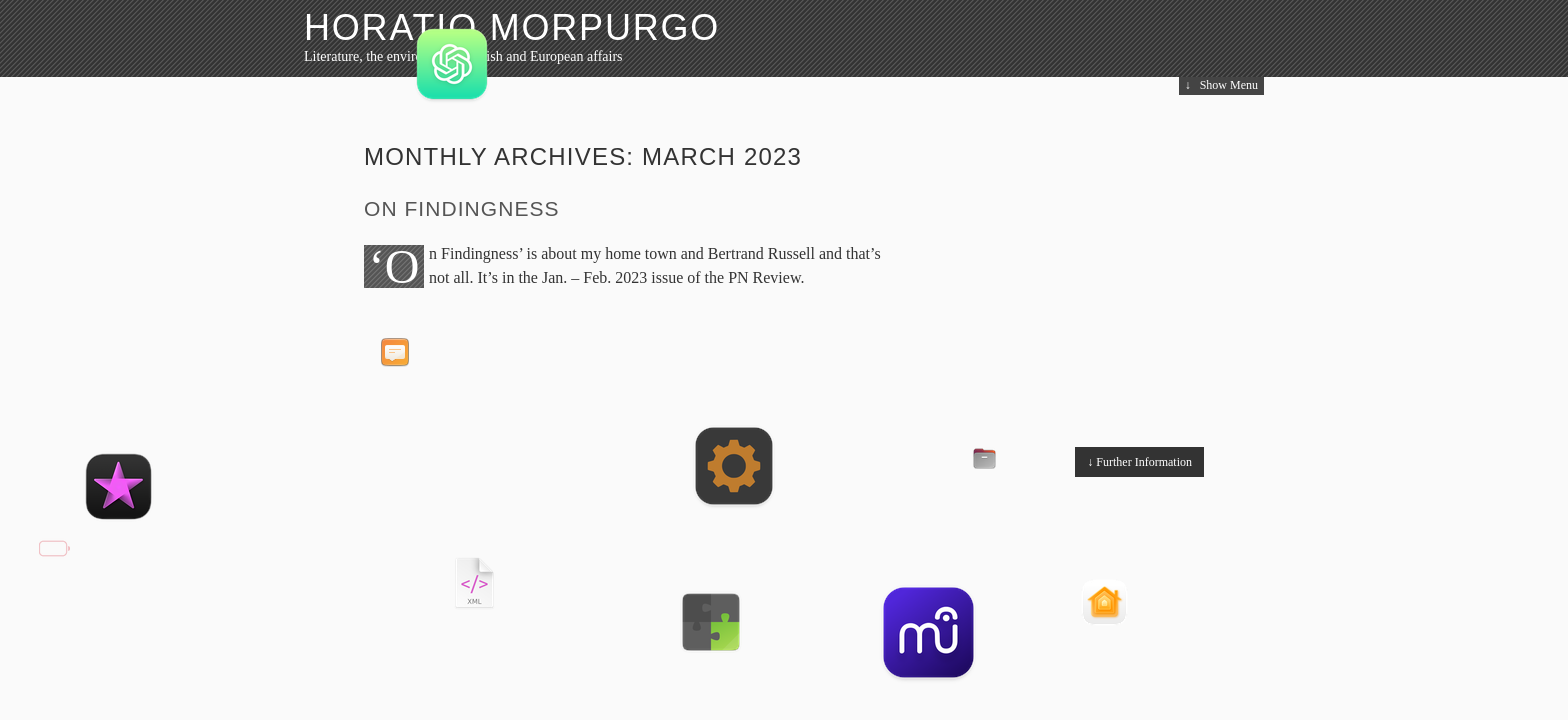 This screenshot has height=720, width=1568. What do you see at coordinates (984, 458) in the screenshot?
I see `open the file manager application` at bounding box center [984, 458].